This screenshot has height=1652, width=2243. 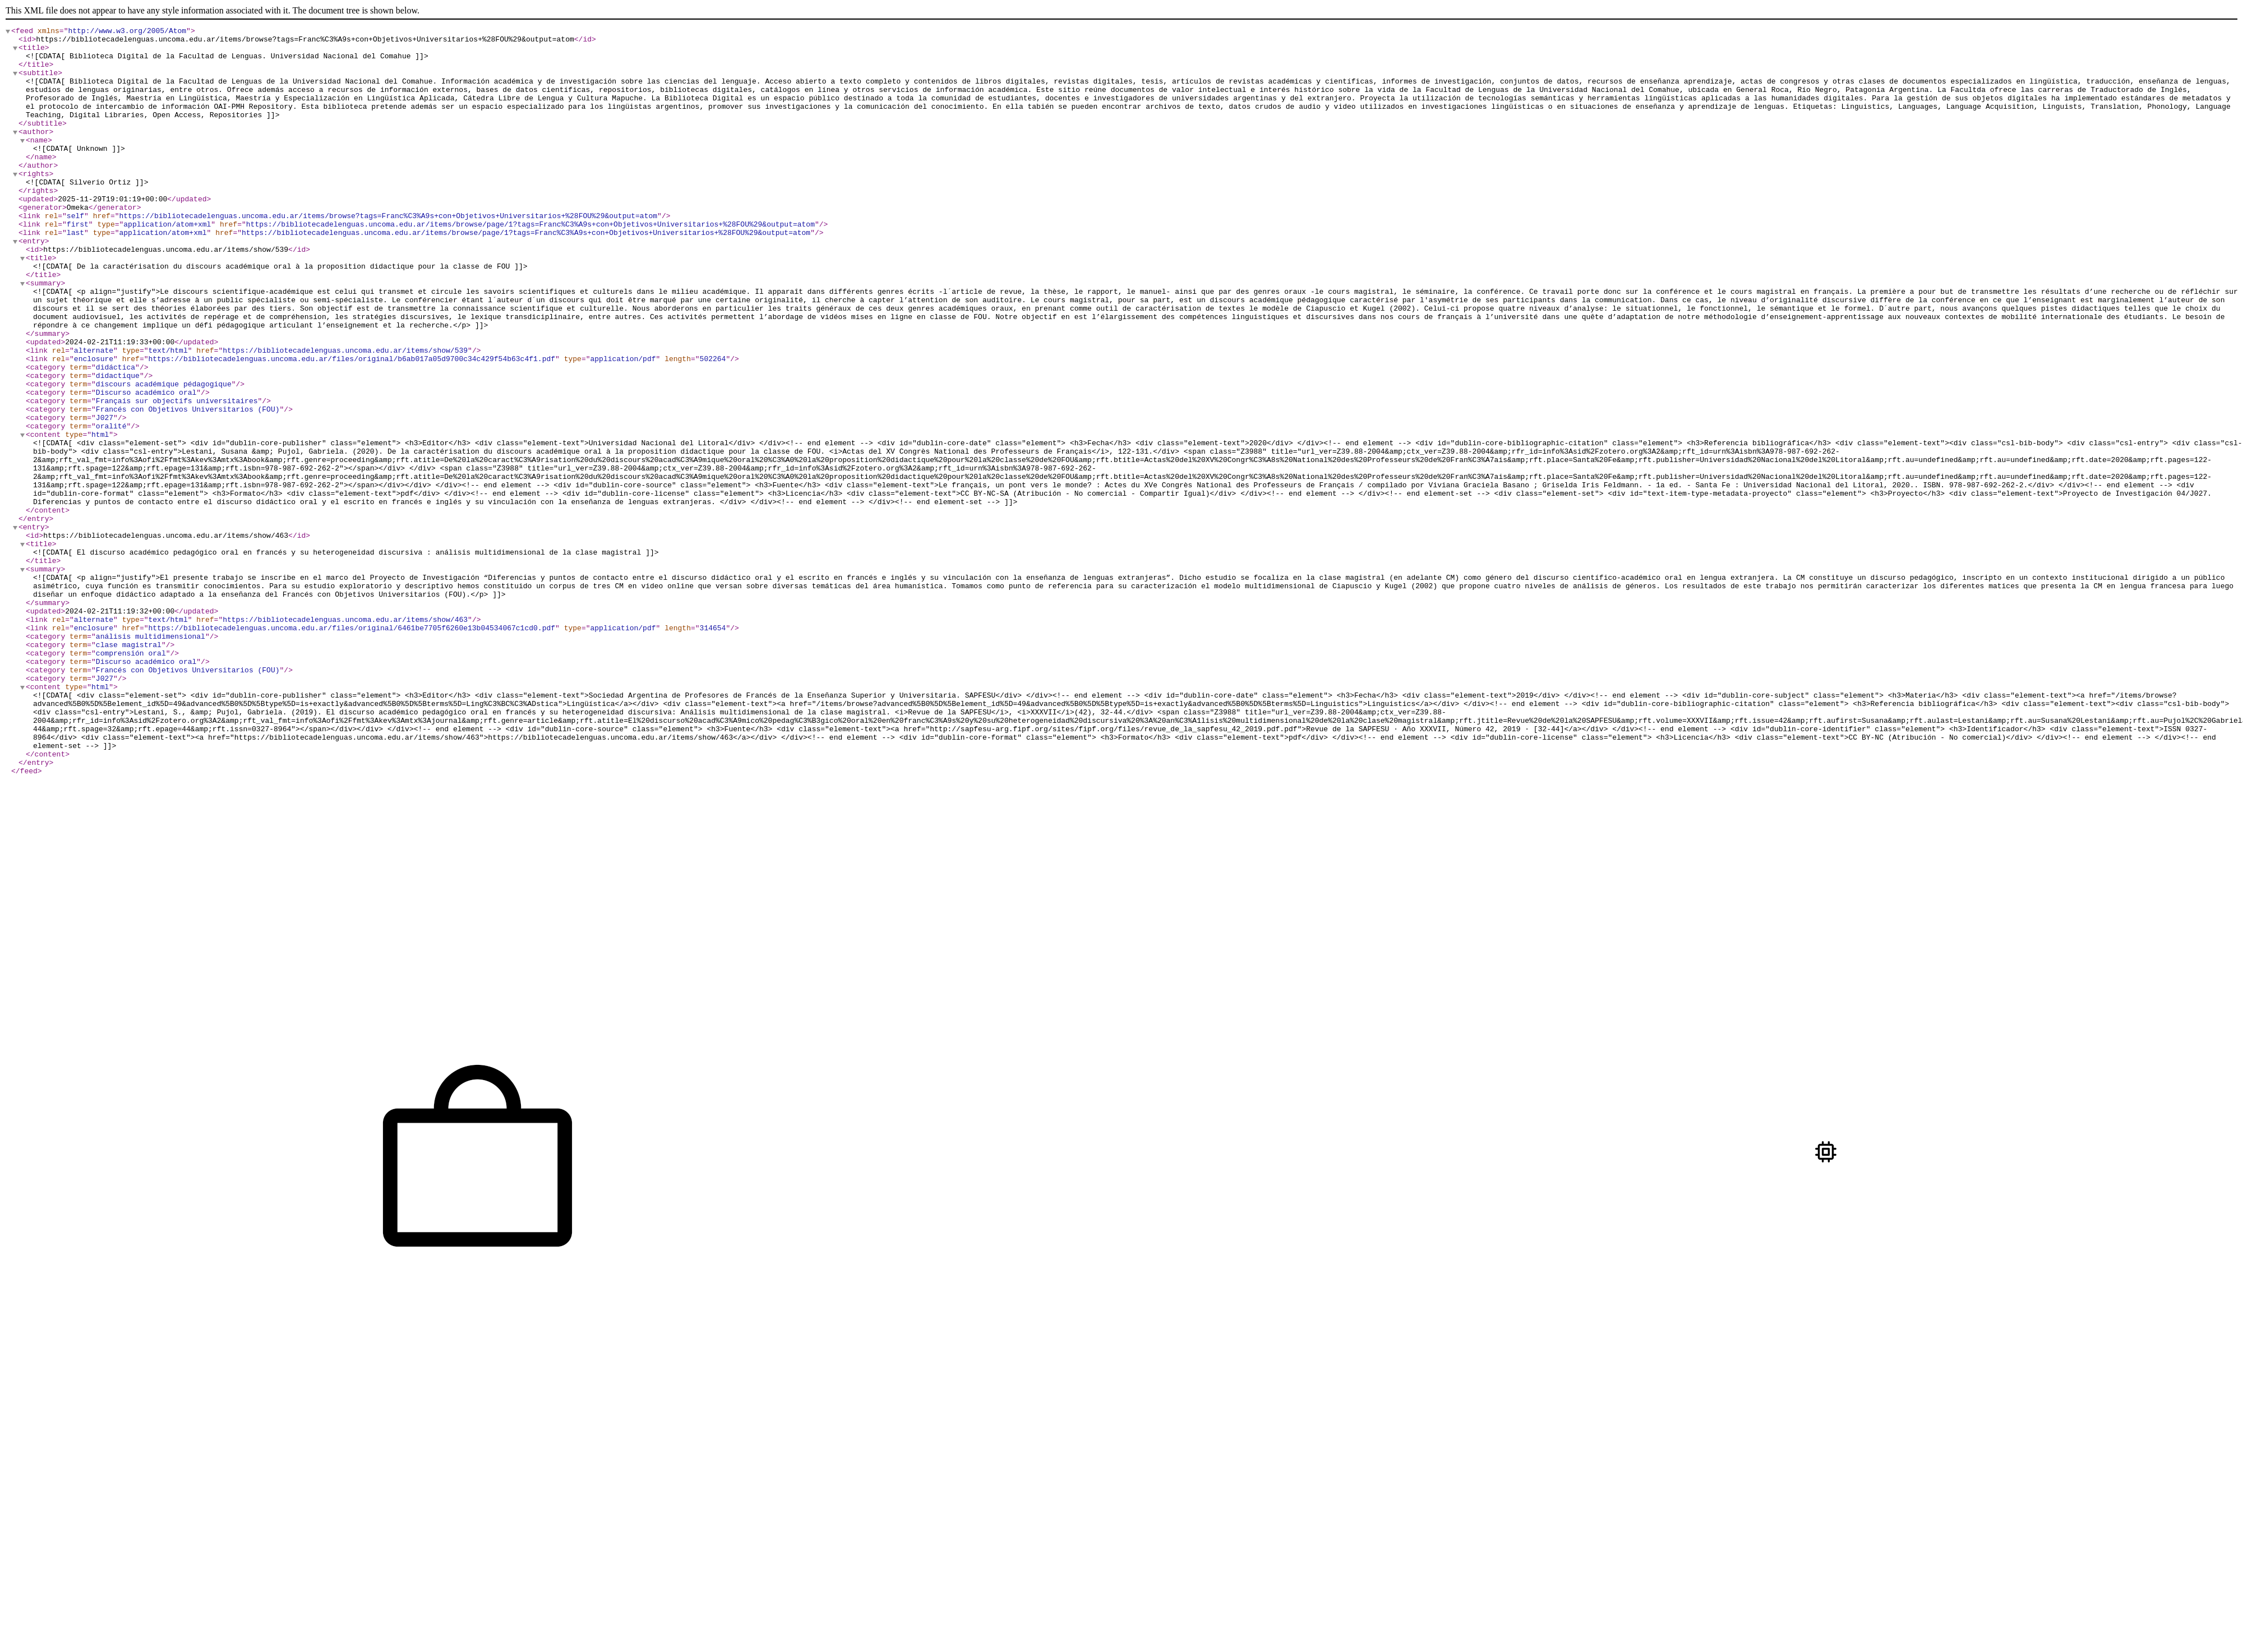 What do you see at coordinates (1826, 1152) in the screenshot?
I see `view system or hardware information` at bounding box center [1826, 1152].